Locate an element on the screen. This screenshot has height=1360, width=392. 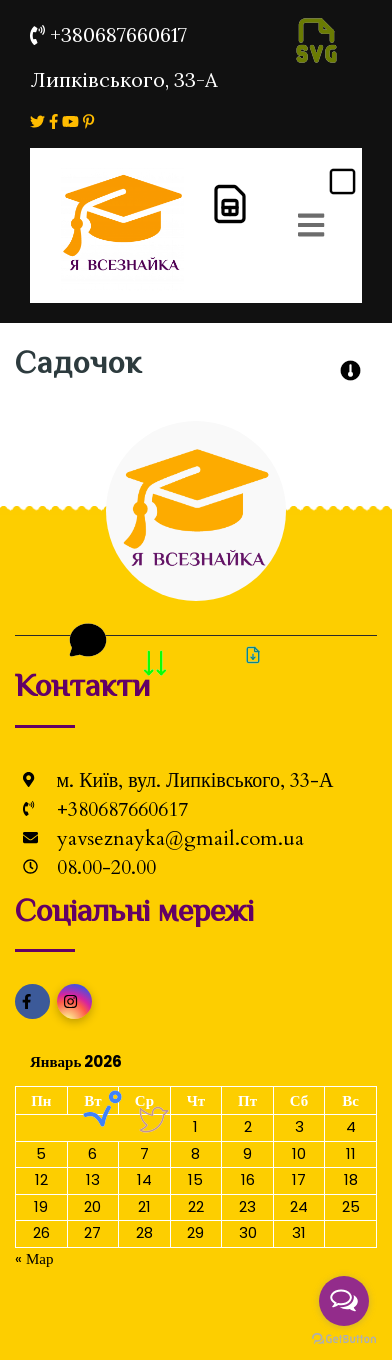
download multiple items is located at coordinates (155, 663).